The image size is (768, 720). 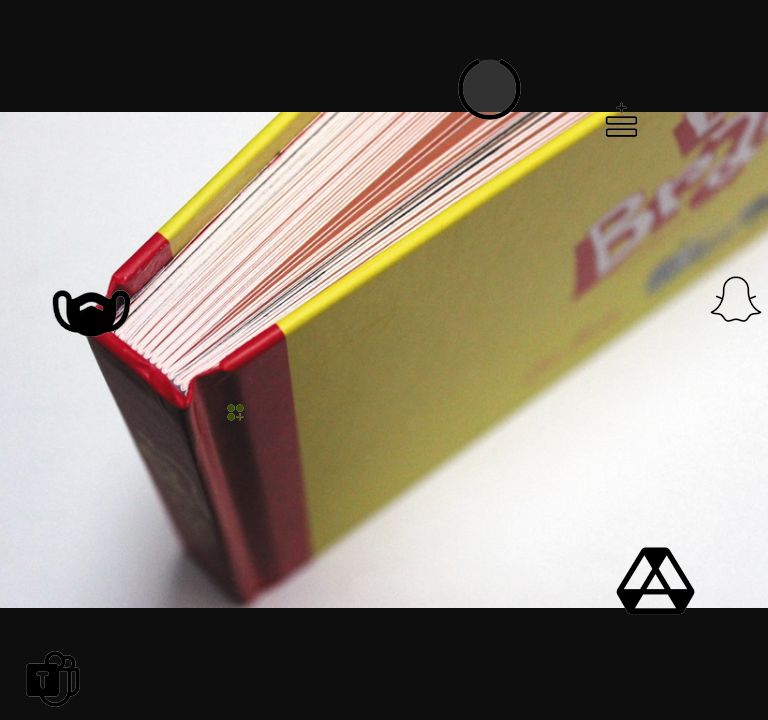 I want to click on open google drive, so click(x=655, y=583).